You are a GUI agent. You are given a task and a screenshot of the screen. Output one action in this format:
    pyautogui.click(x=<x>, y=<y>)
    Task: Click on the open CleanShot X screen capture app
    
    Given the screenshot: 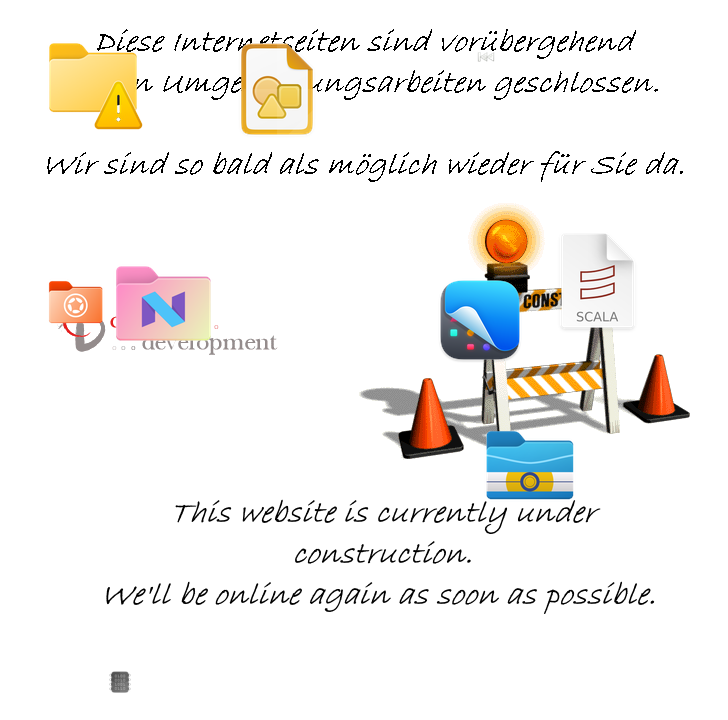 What is the action you would take?
    pyautogui.click(x=480, y=320)
    